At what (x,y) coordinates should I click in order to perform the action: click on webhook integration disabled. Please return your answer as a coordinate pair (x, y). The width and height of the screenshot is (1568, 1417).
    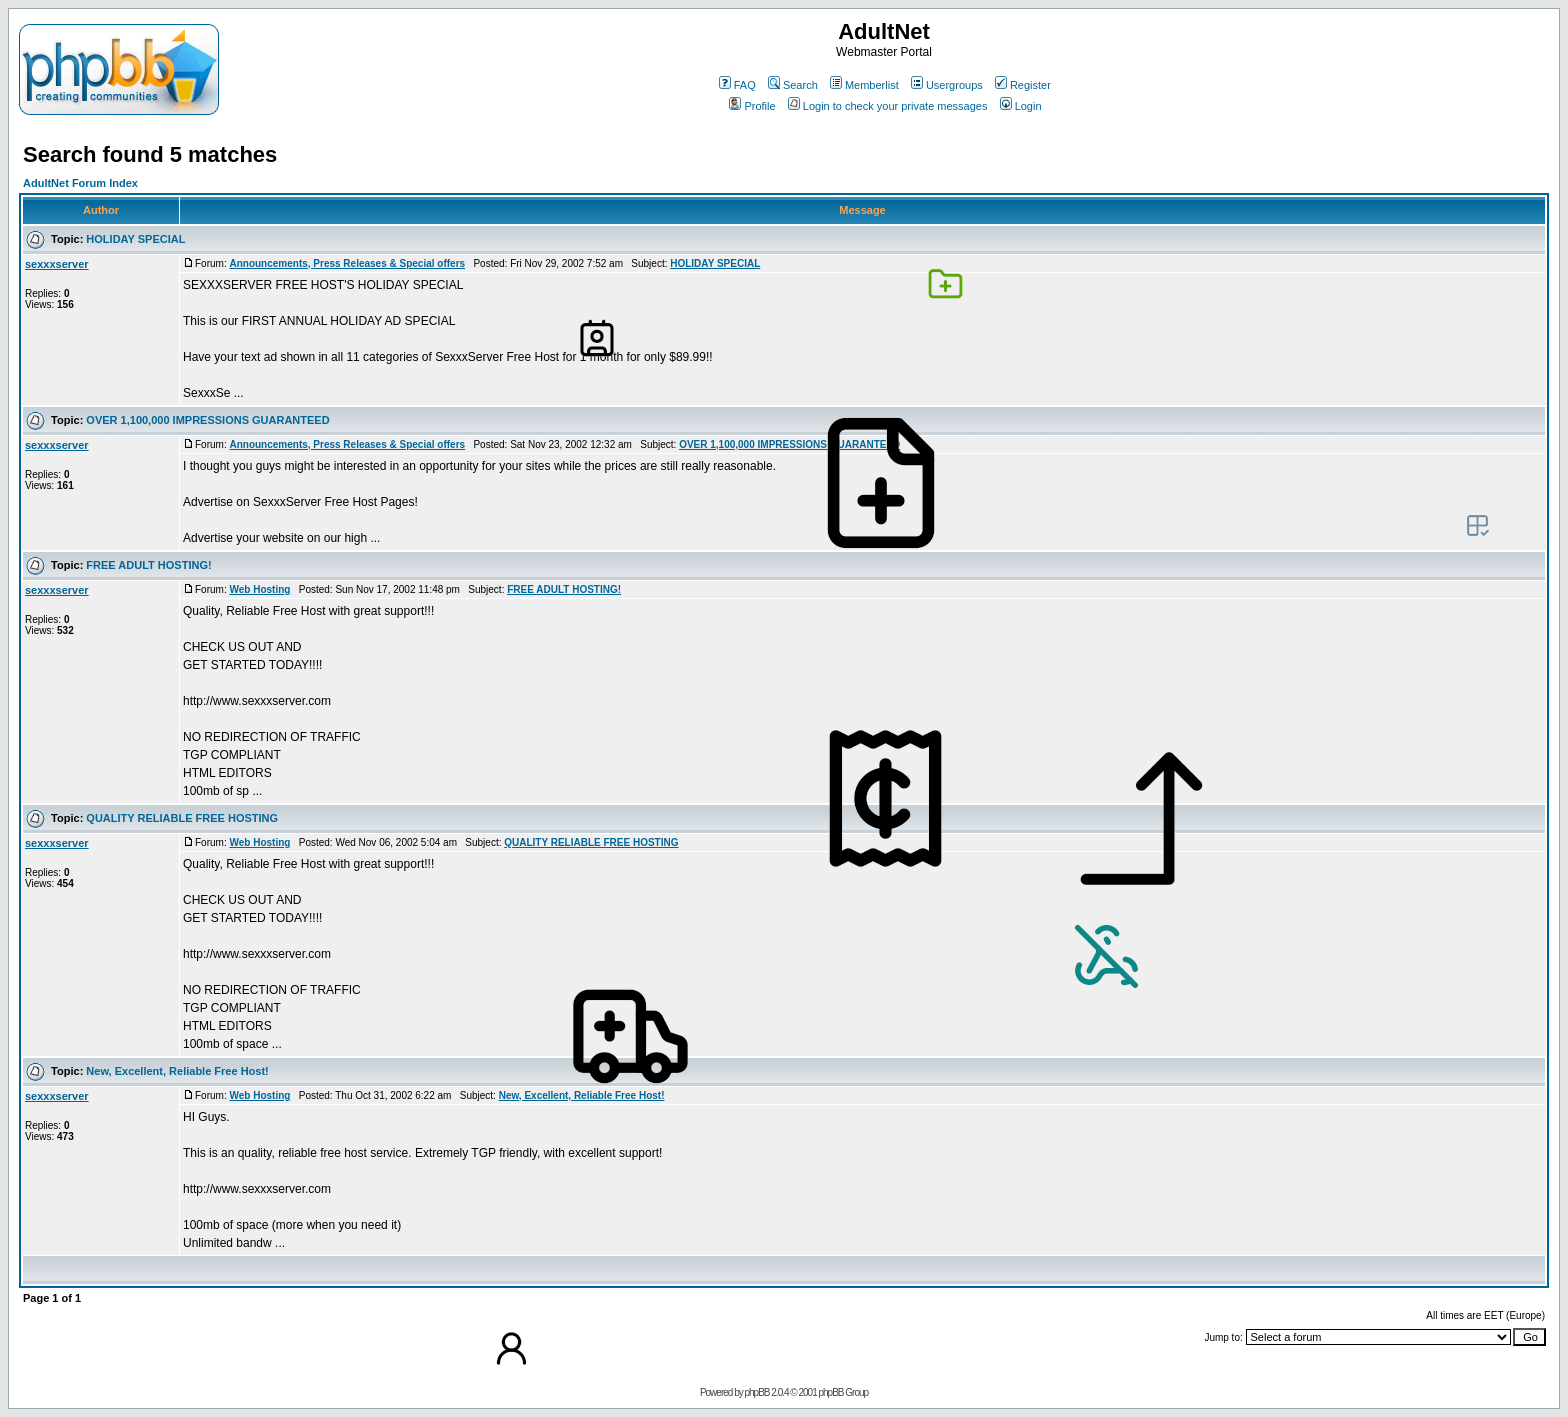
    Looking at the image, I should click on (1106, 956).